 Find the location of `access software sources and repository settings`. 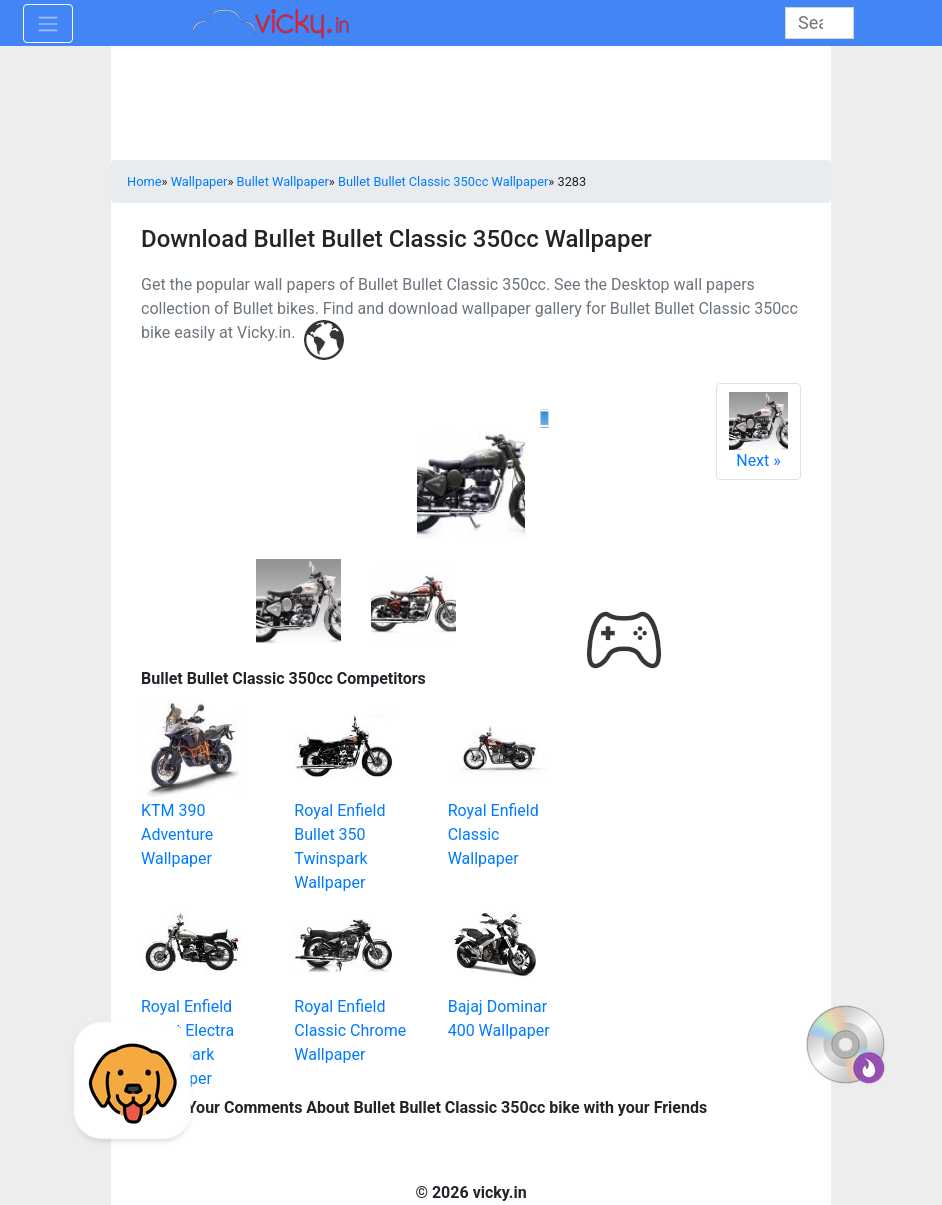

access software sources and repository settings is located at coordinates (324, 340).